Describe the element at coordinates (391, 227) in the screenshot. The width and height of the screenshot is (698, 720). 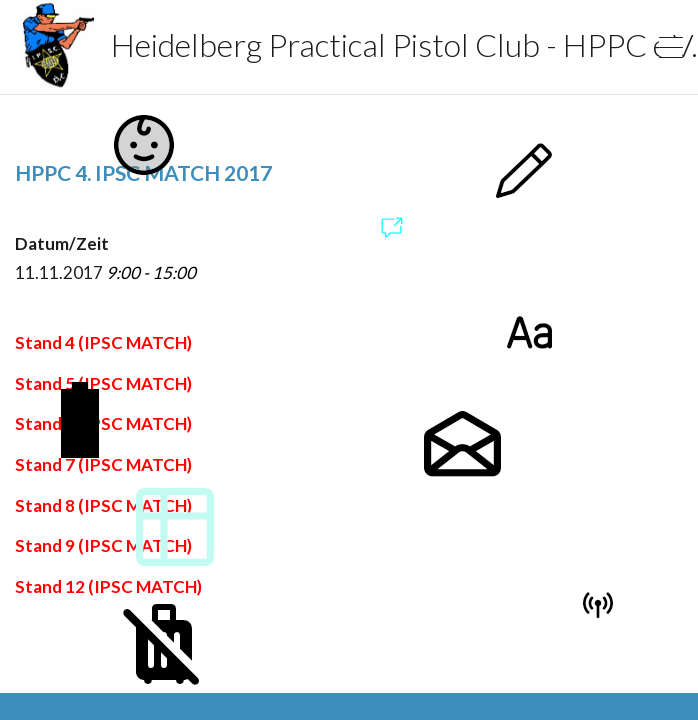
I see `view cross-referenced issues or pull requests` at that location.